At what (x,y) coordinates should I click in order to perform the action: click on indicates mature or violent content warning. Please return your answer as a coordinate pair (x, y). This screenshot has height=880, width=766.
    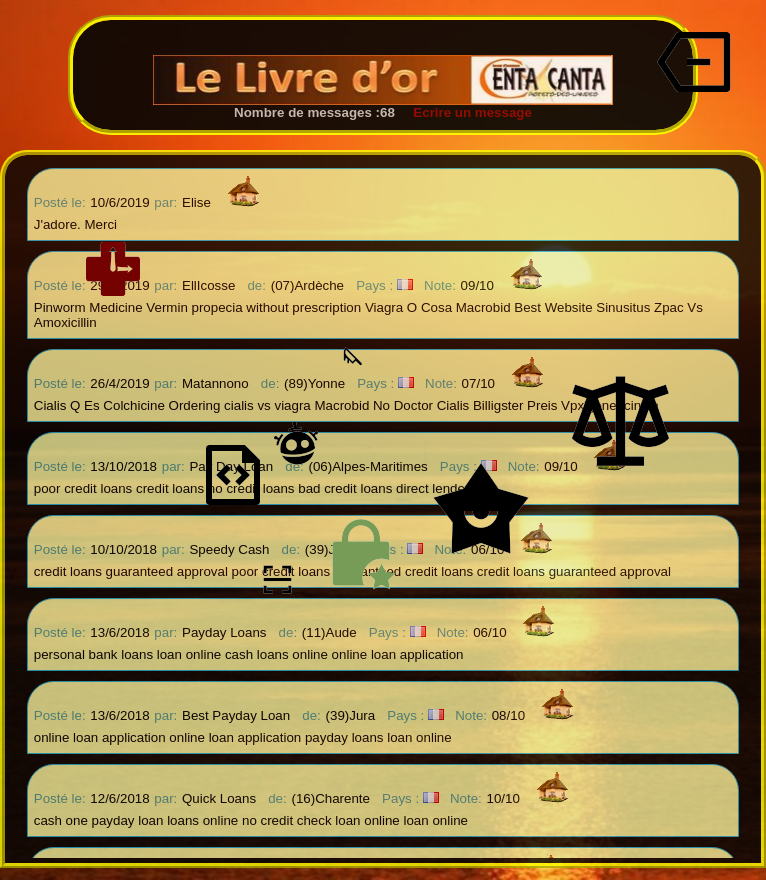
    Looking at the image, I should click on (352, 356).